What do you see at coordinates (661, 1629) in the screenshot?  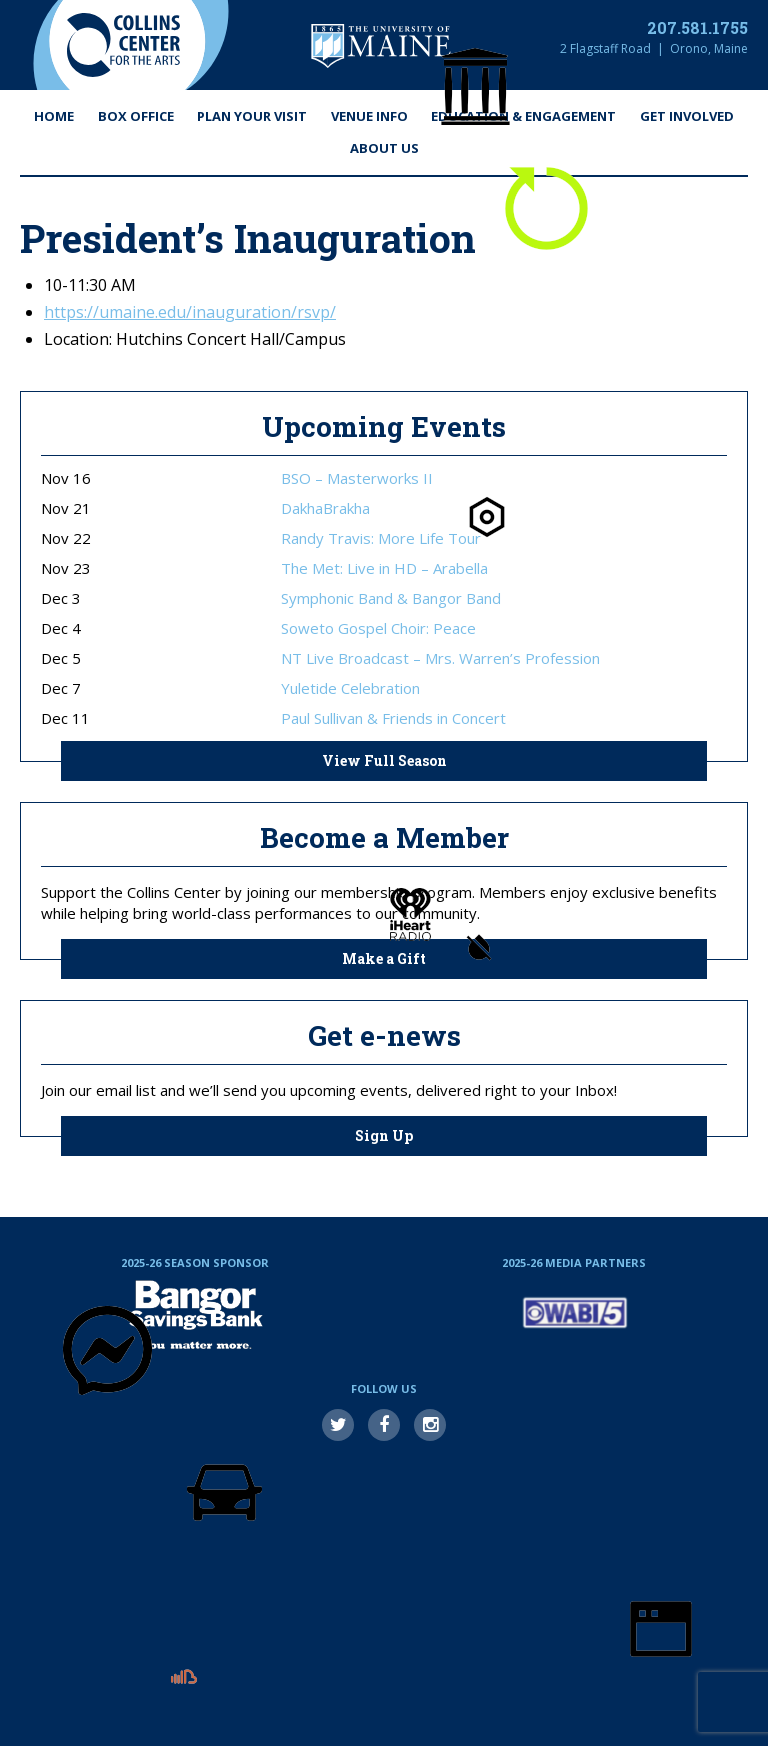 I see `open a new window` at bounding box center [661, 1629].